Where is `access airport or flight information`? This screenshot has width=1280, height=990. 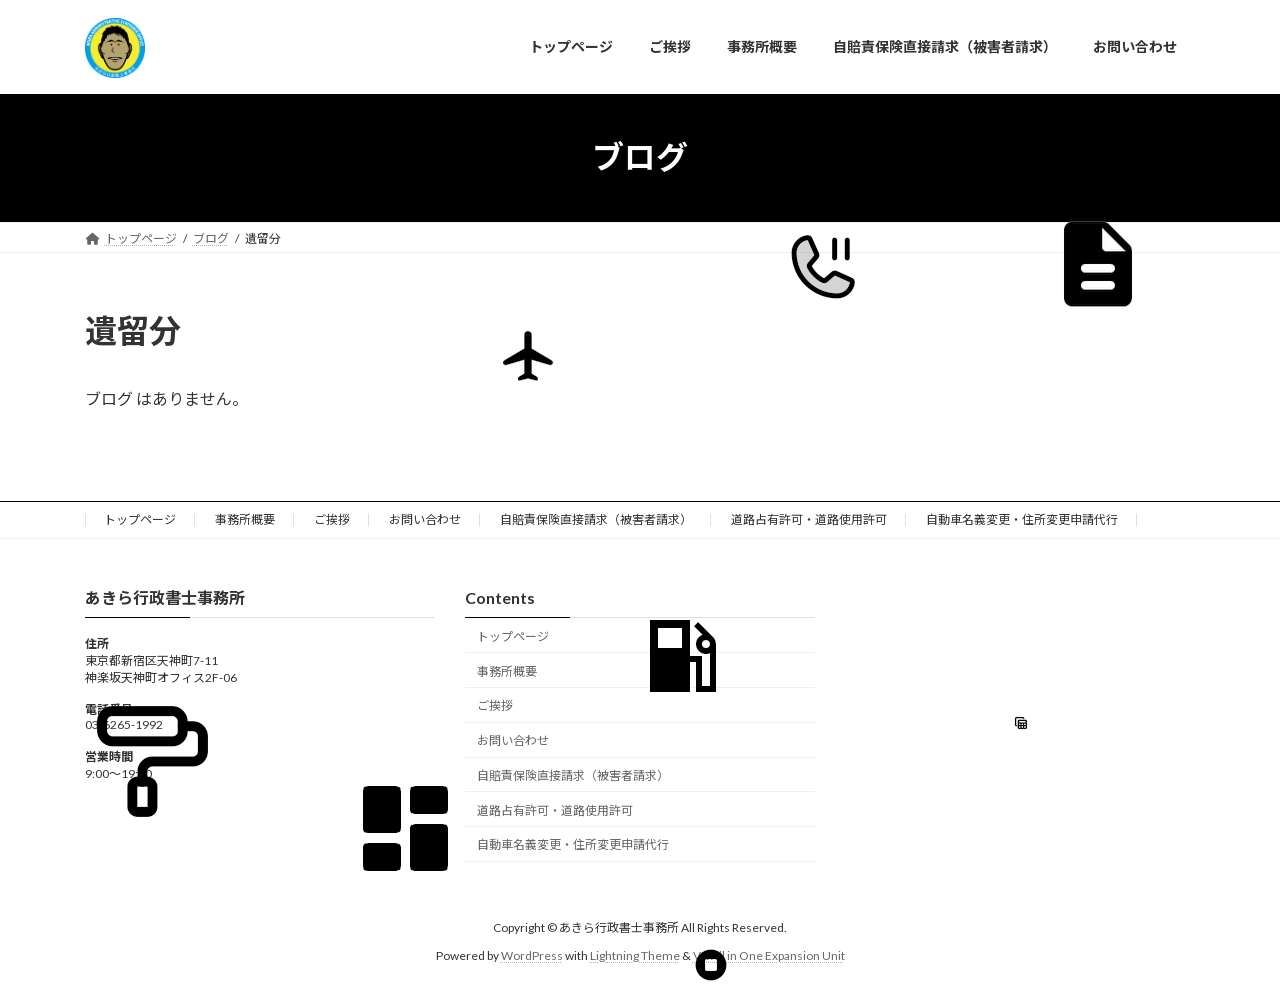 access airport or flight information is located at coordinates (528, 356).